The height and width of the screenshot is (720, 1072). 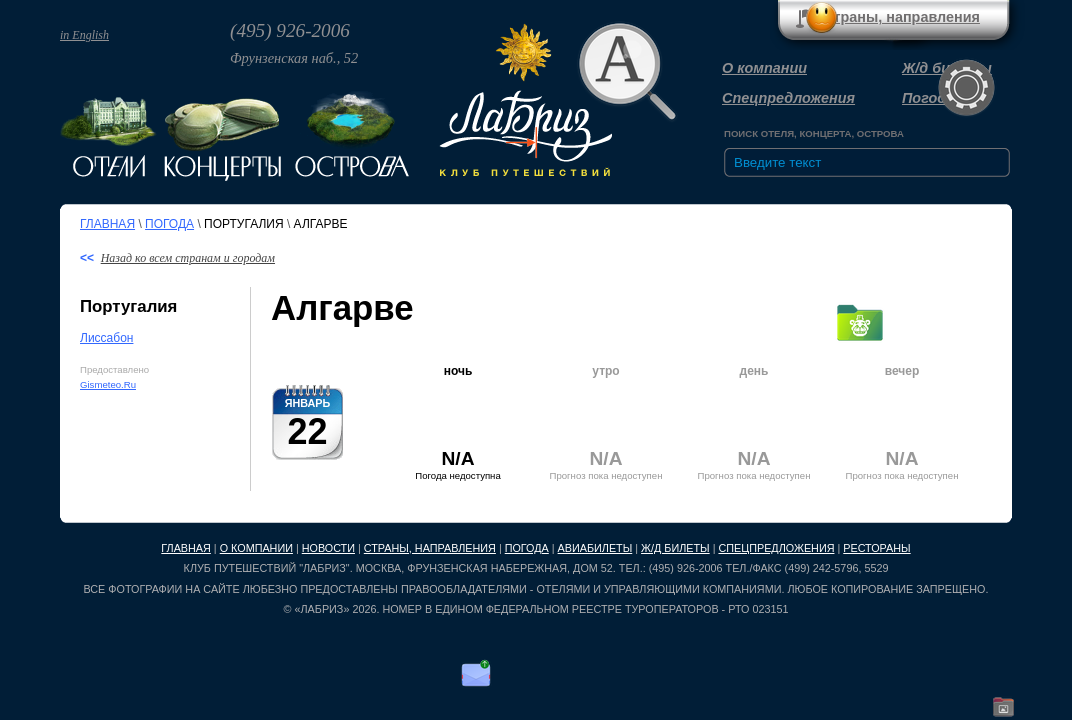 What do you see at coordinates (626, 70) in the screenshot?
I see `search for files by name or content` at bounding box center [626, 70].